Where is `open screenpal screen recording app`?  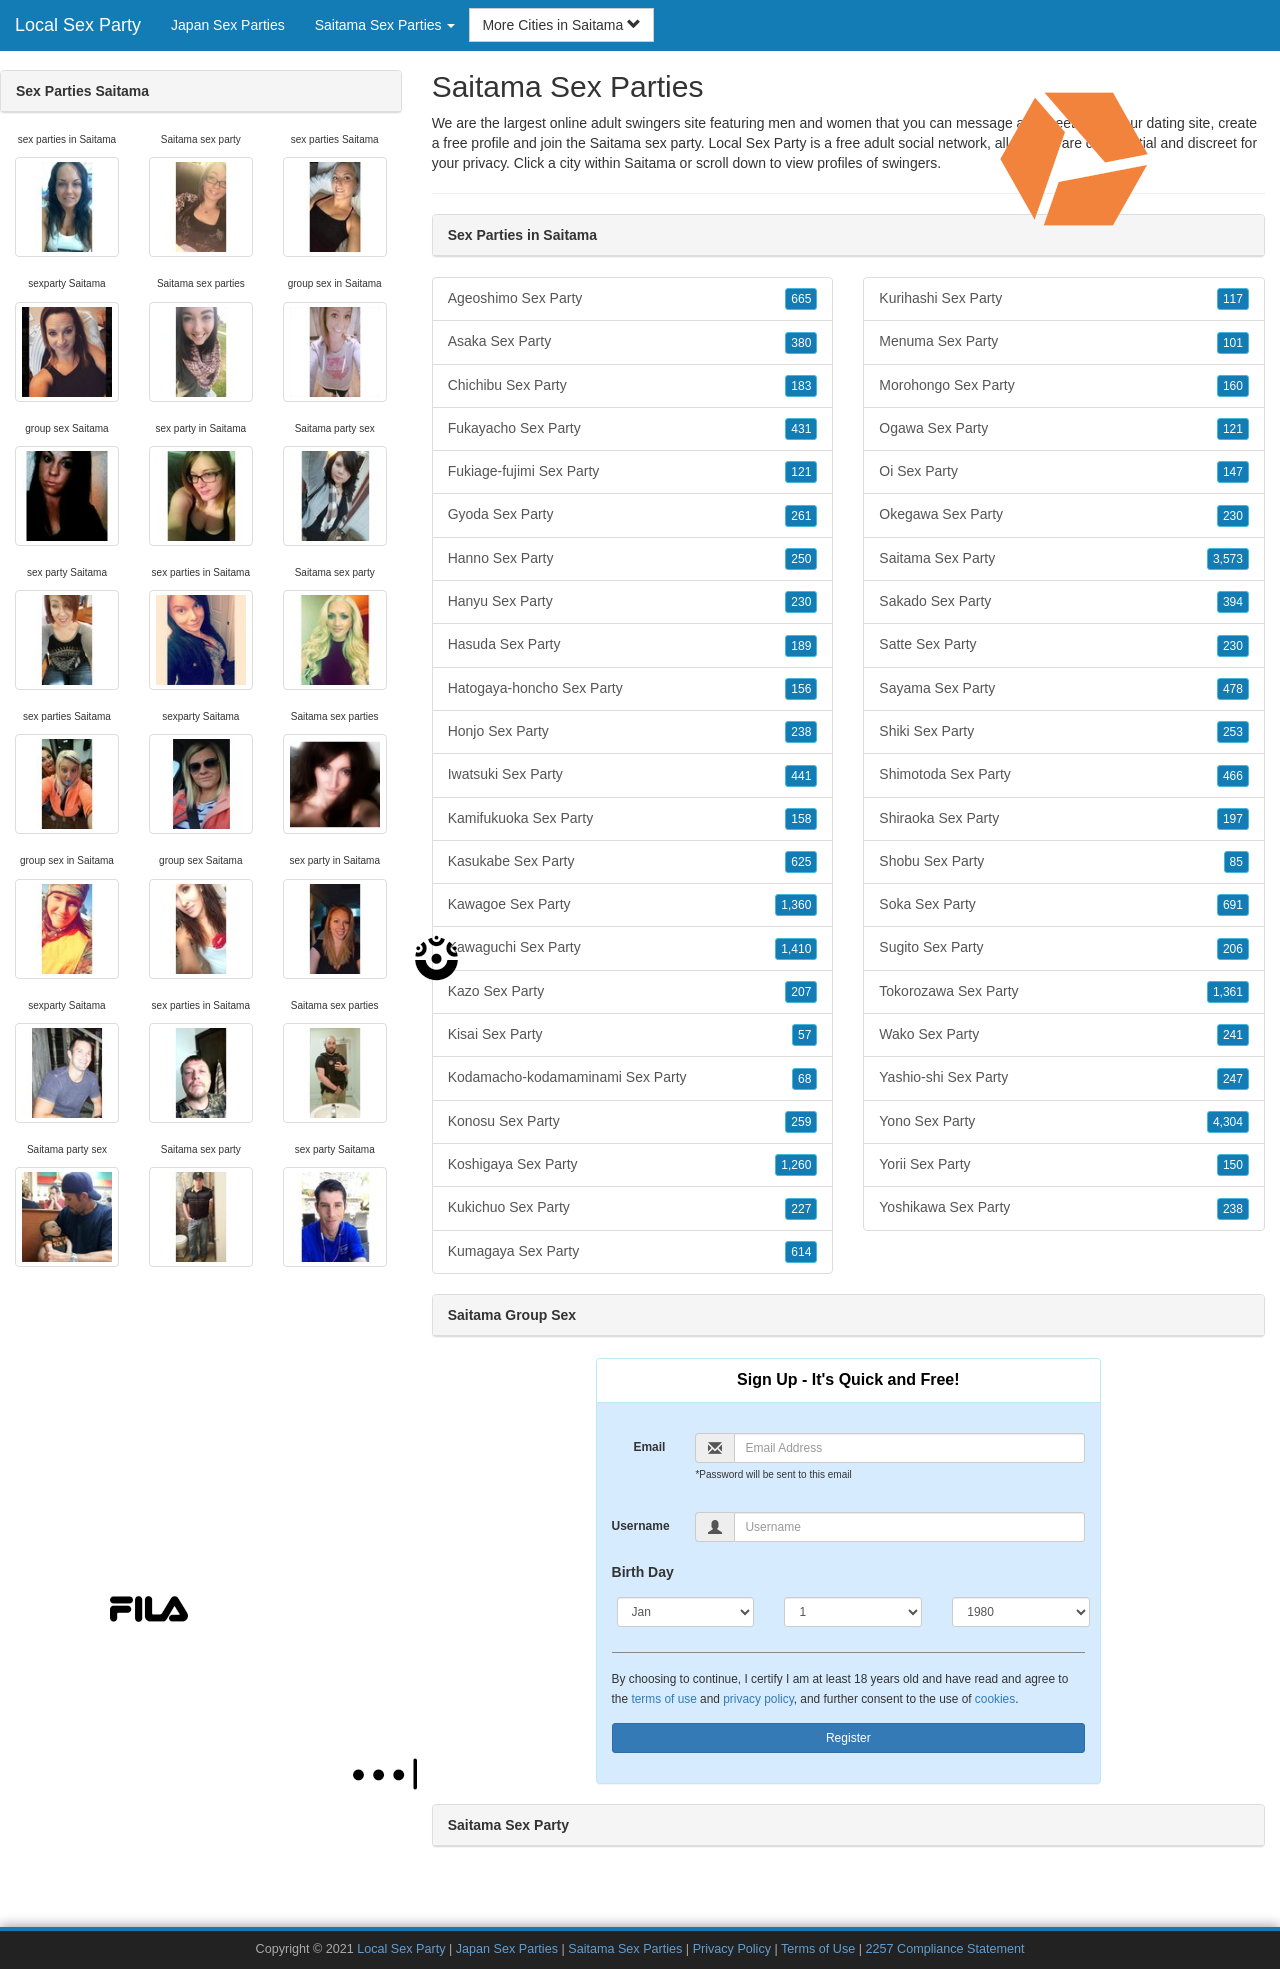
open screenpal screen recording app is located at coordinates (436, 958).